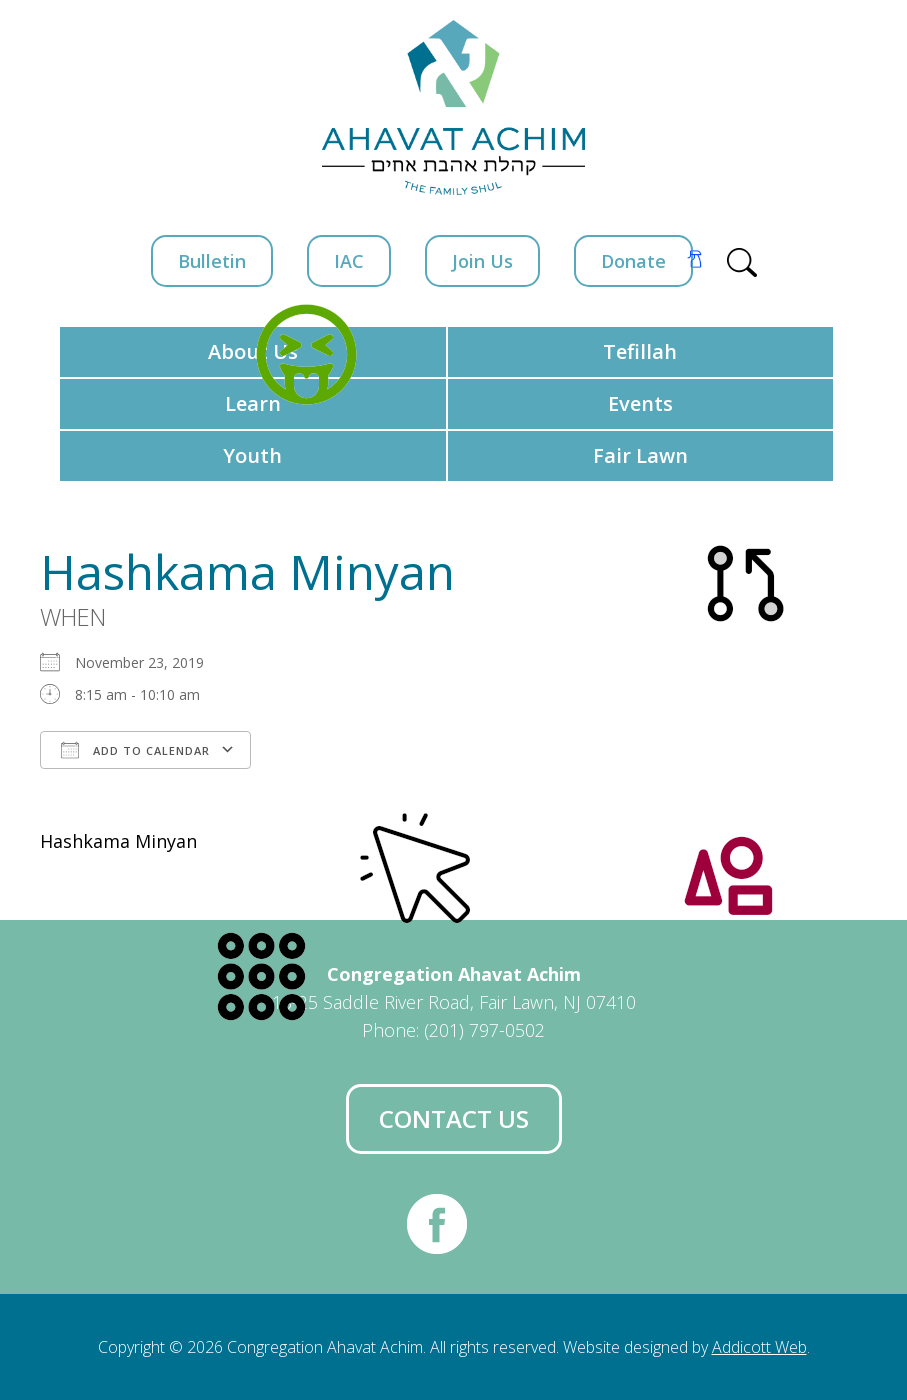 Image resolution: width=907 pixels, height=1400 pixels. What do you see at coordinates (730, 879) in the screenshot?
I see `access shape tools or drawing options` at bounding box center [730, 879].